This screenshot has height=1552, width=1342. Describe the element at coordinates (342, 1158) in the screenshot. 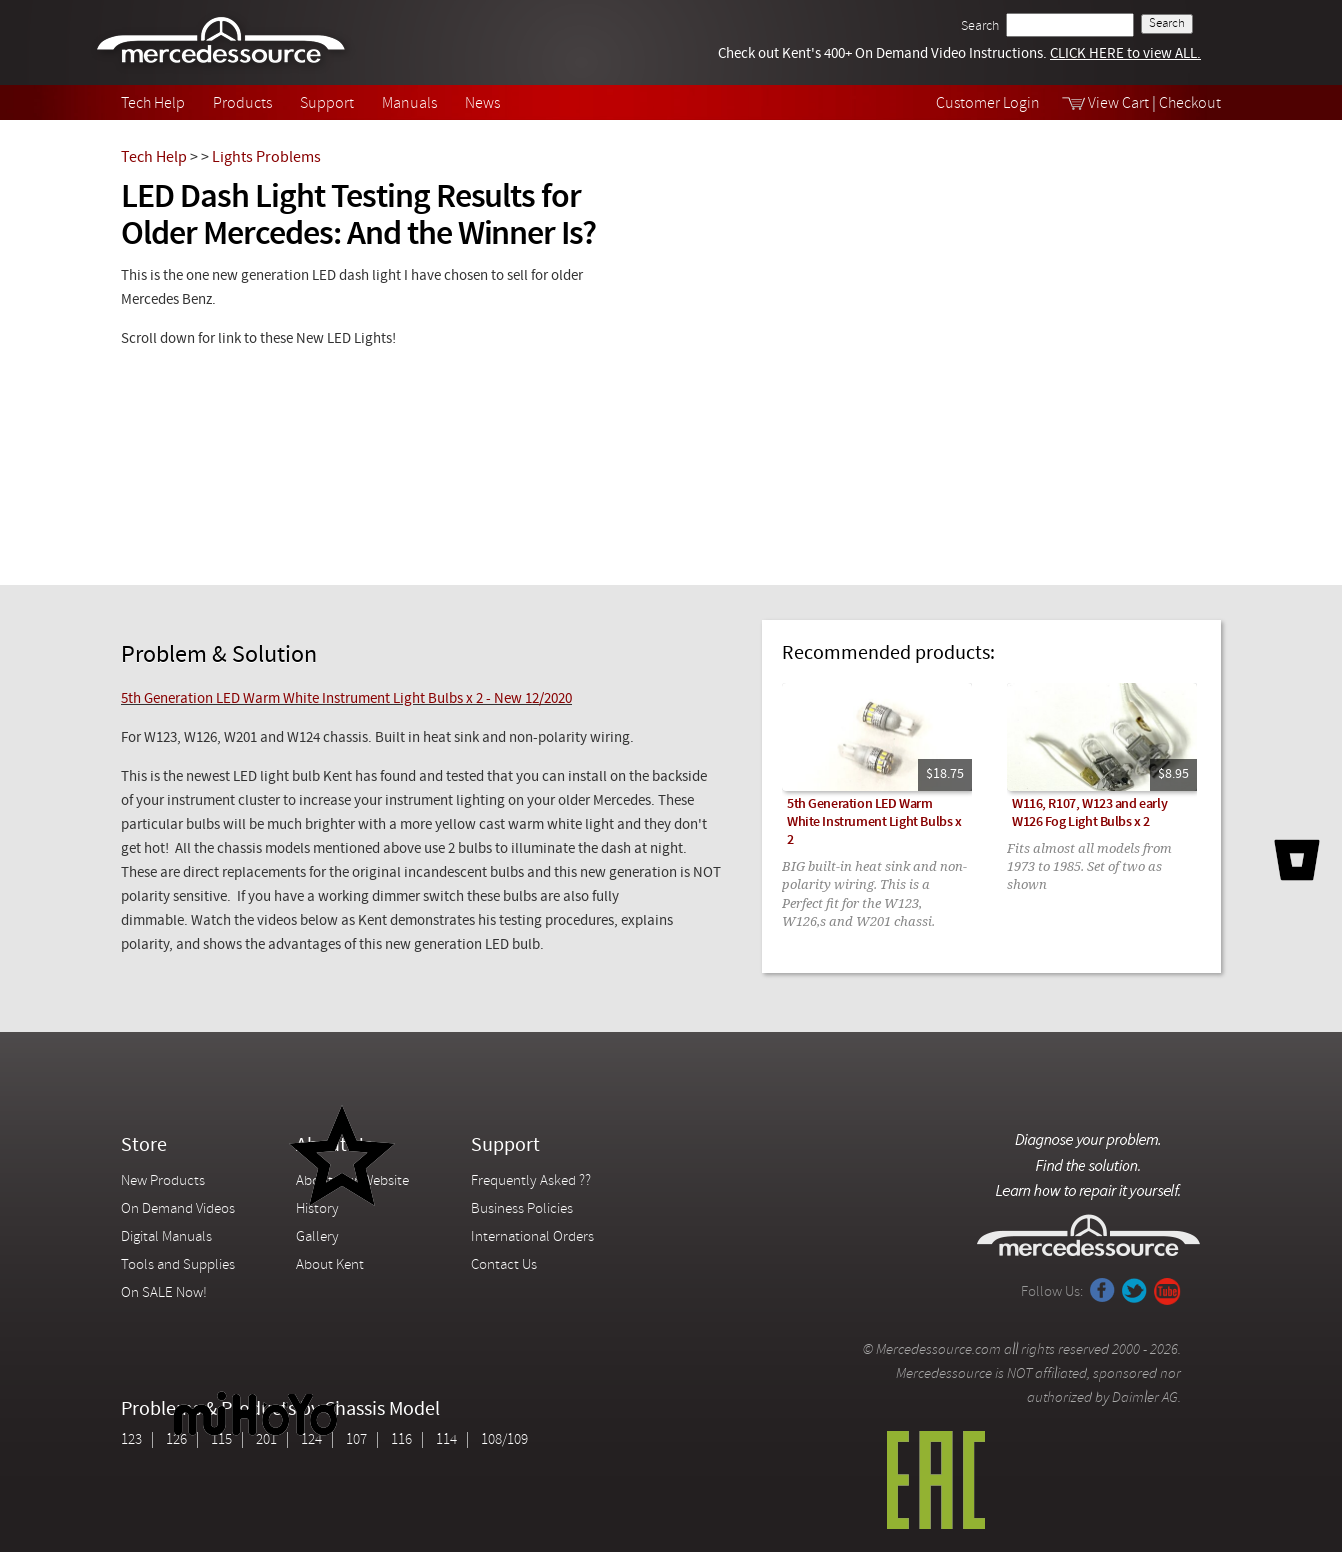

I see `add item to favorites` at that location.